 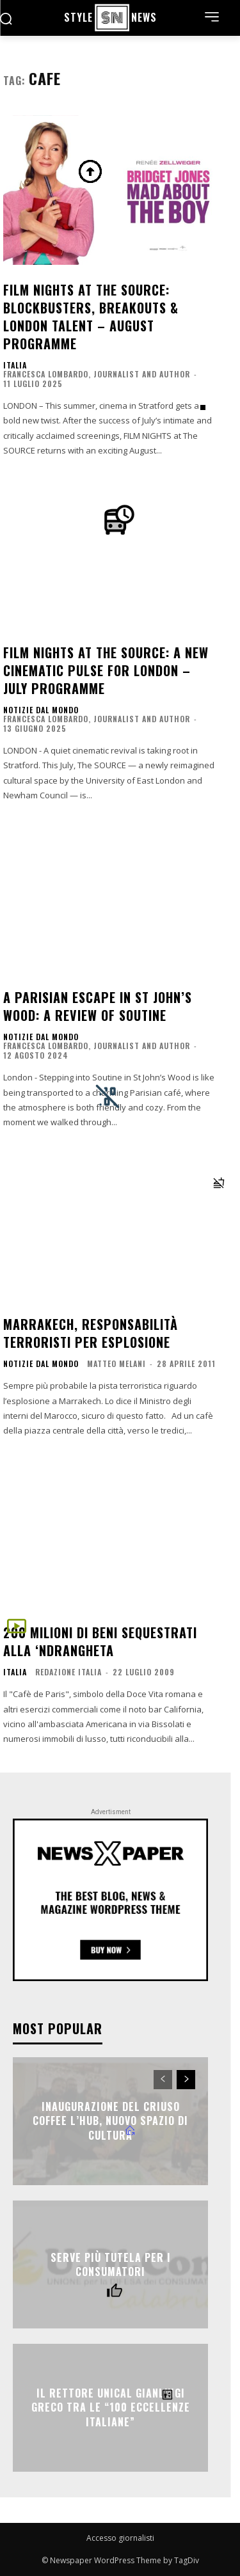 I want to click on indicates food is not allowed in this area, so click(x=219, y=1183).